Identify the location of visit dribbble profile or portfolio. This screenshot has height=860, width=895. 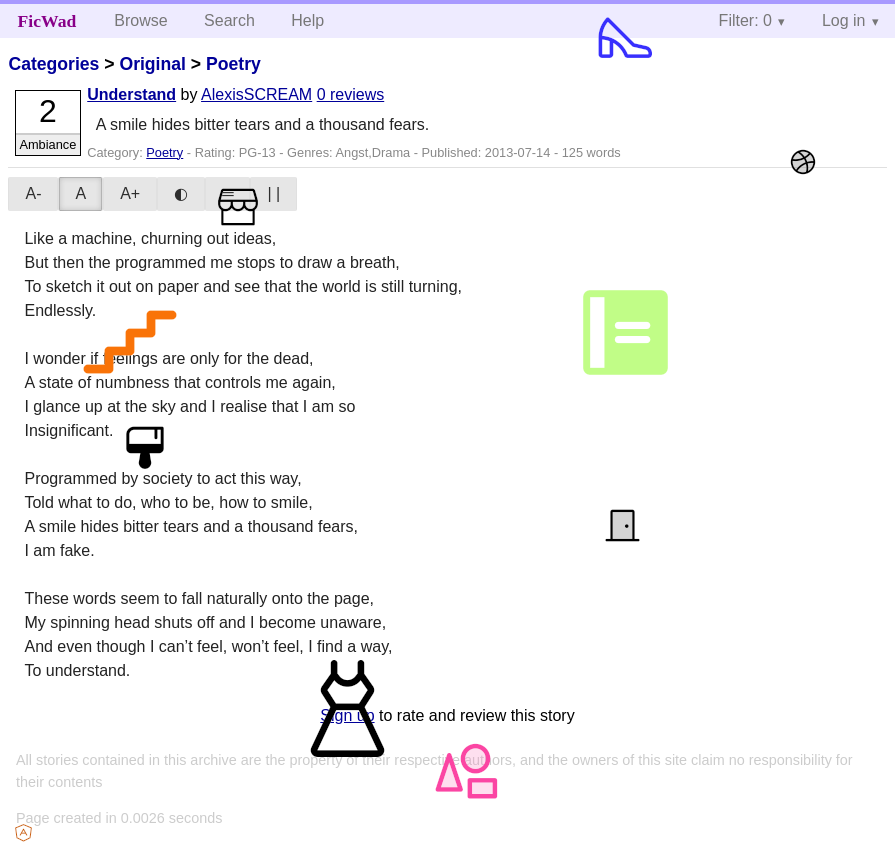
(803, 162).